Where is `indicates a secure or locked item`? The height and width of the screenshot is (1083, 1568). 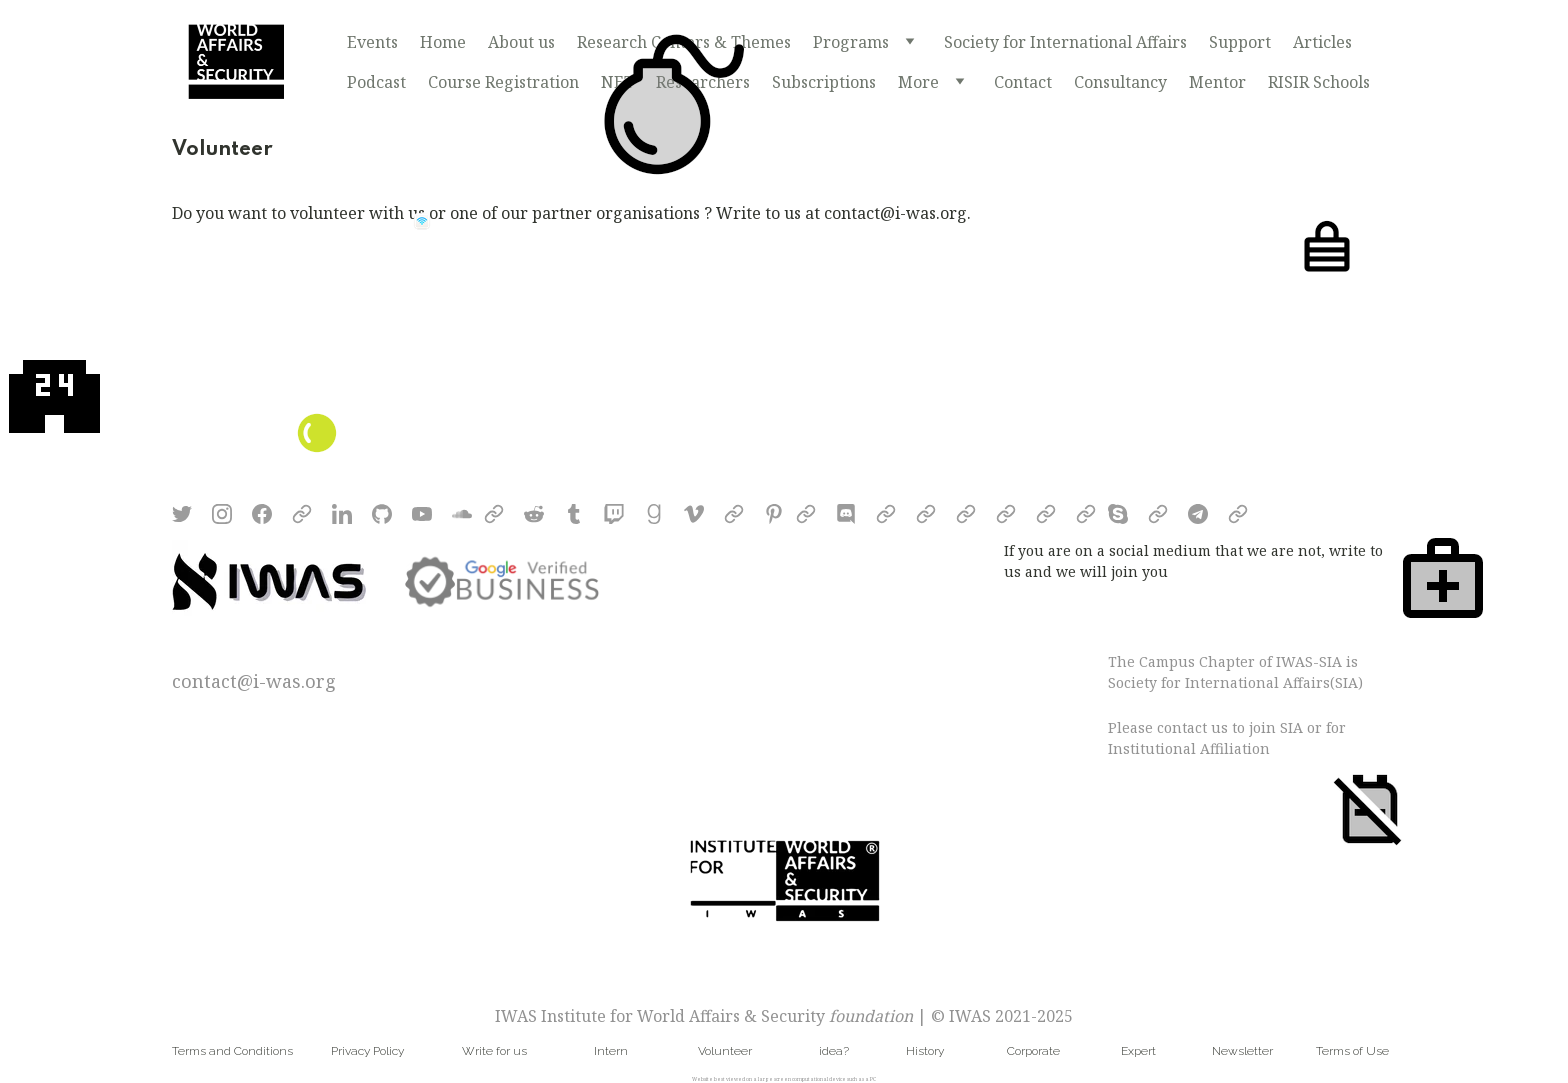
indicates a secure or locked item is located at coordinates (1327, 249).